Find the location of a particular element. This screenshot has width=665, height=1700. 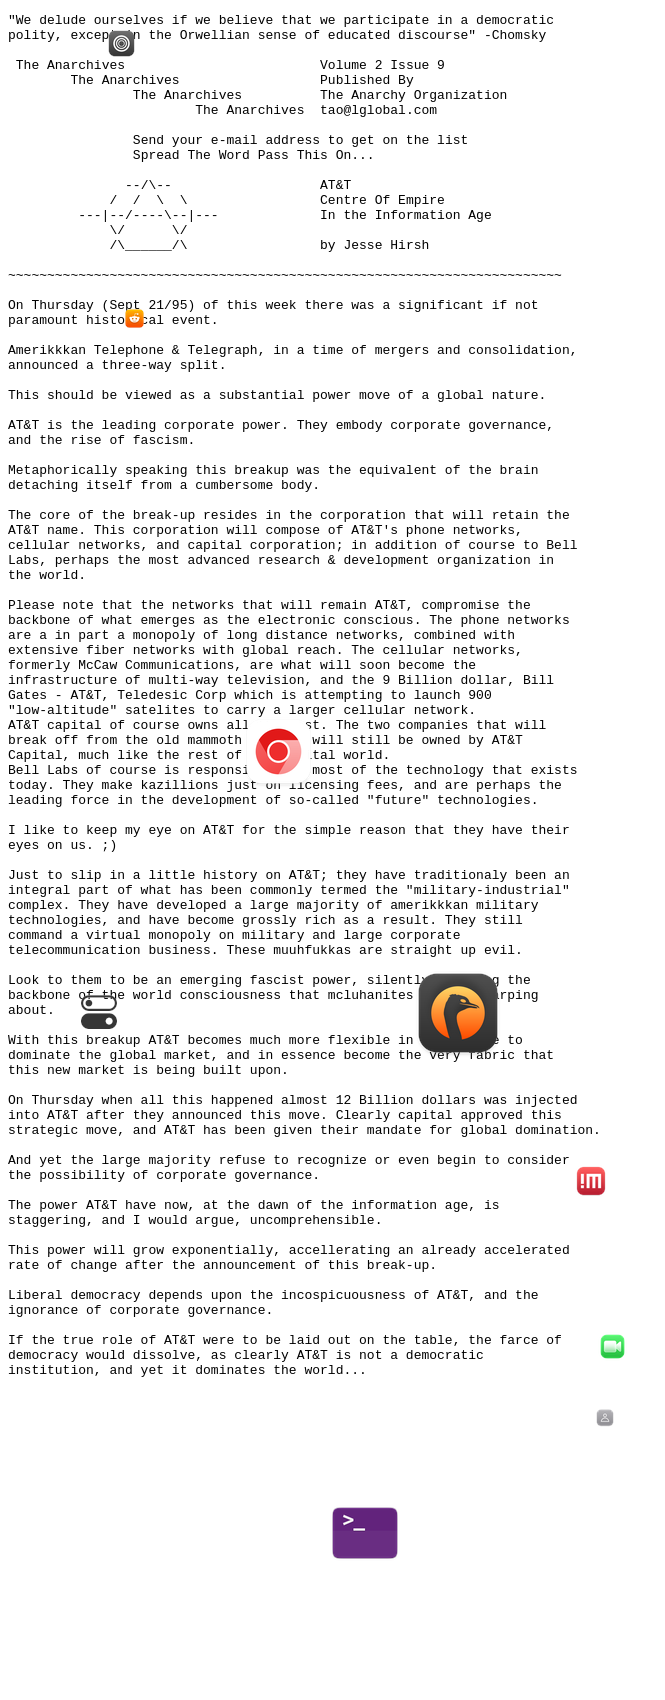

open FaceTime to start a video call is located at coordinates (612, 1346).